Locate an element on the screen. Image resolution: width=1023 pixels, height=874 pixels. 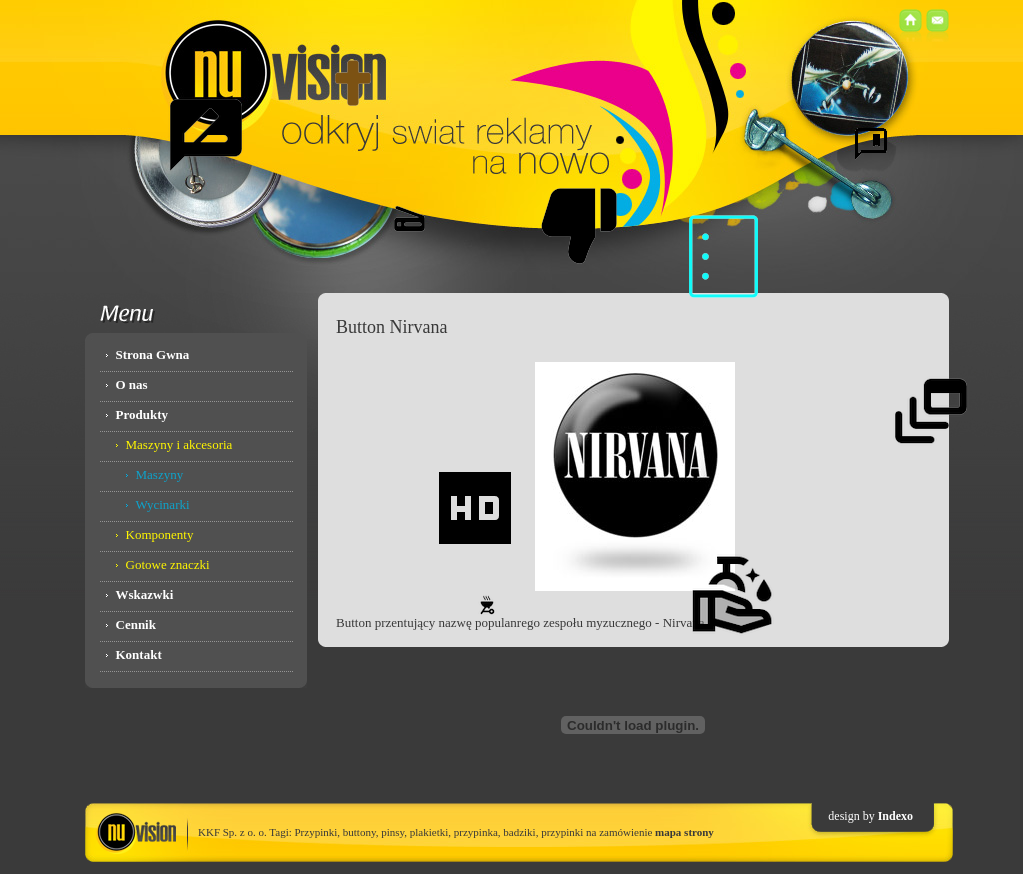
access outdoor grilling or barbecue features is located at coordinates (487, 605).